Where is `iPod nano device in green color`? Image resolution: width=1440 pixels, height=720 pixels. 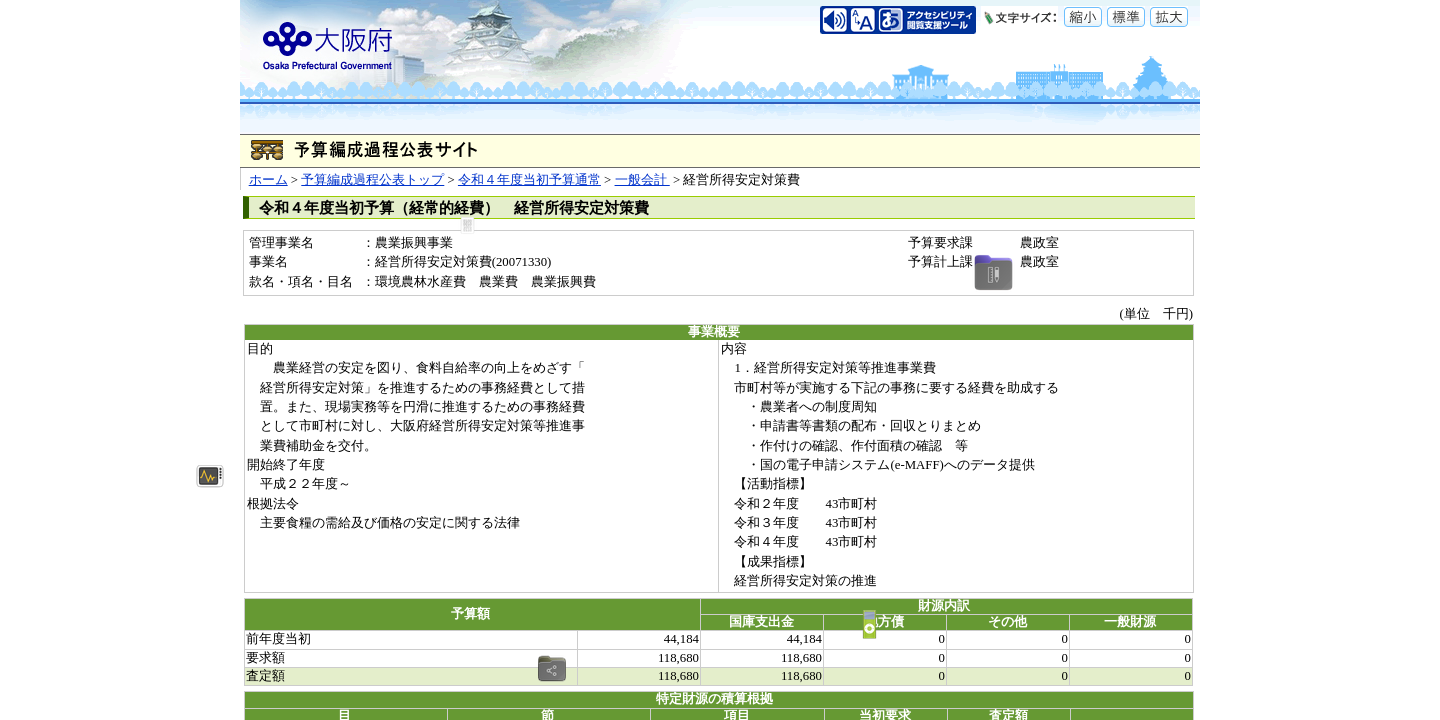
iPod nano device in green color is located at coordinates (869, 624).